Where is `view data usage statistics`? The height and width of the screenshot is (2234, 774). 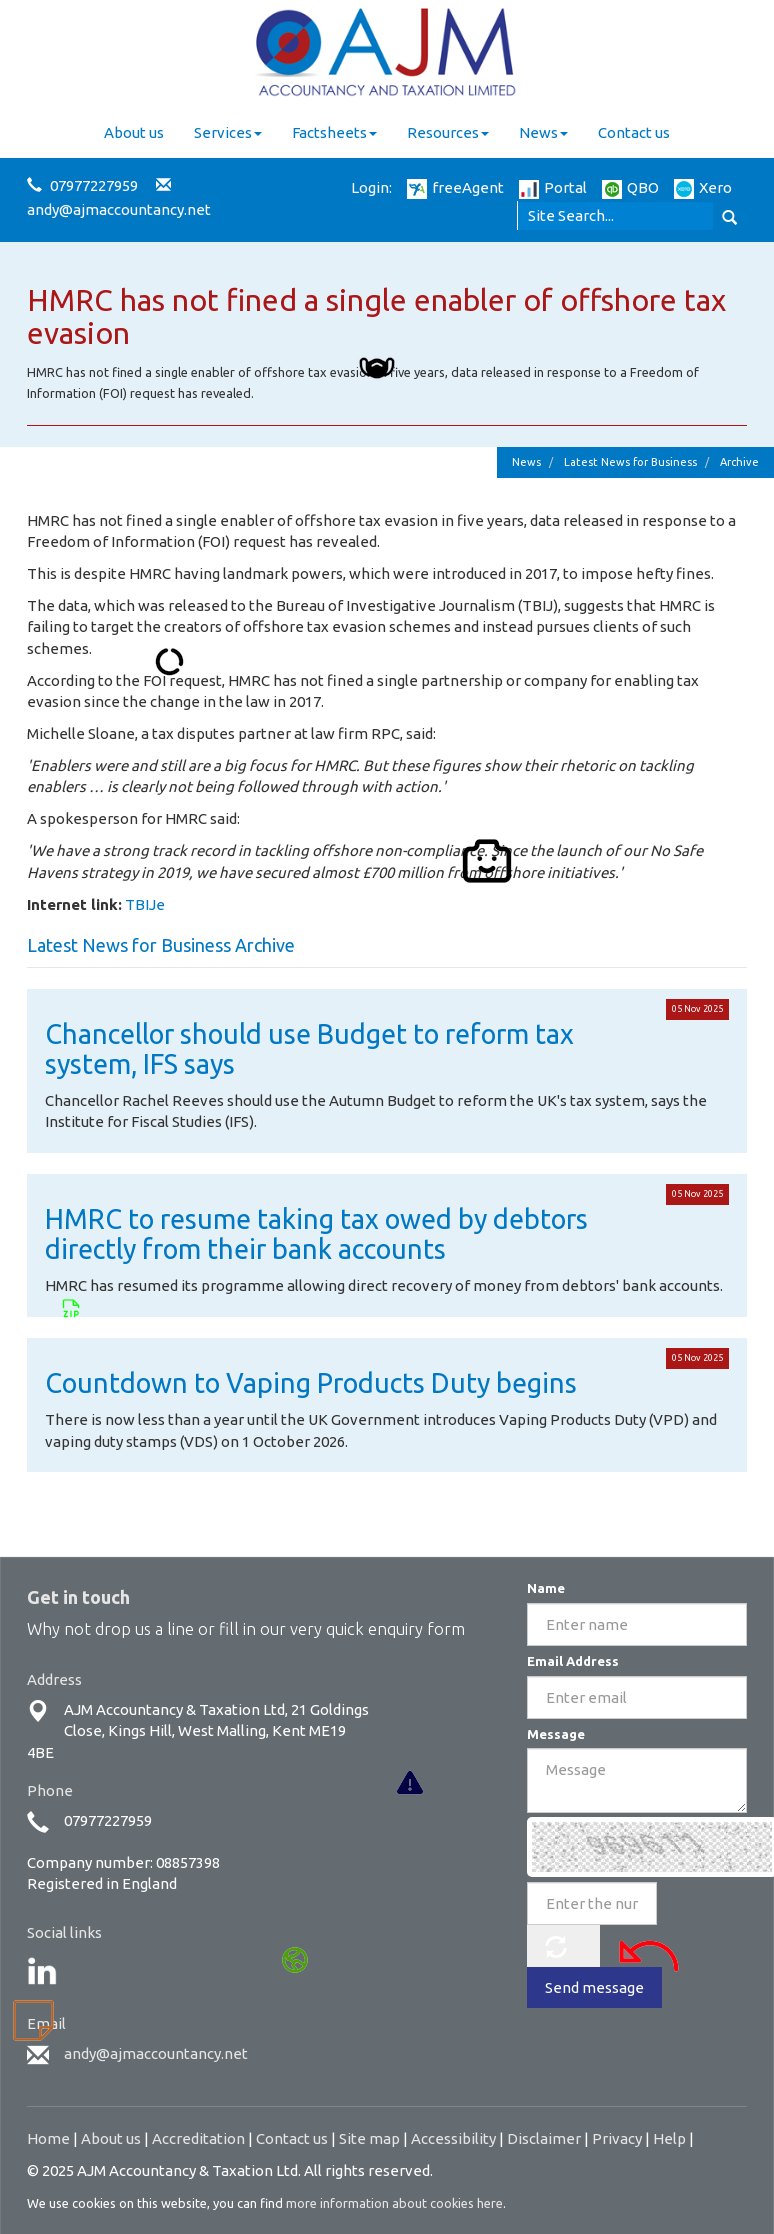 view data usage statistics is located at coordinates (169, 661).